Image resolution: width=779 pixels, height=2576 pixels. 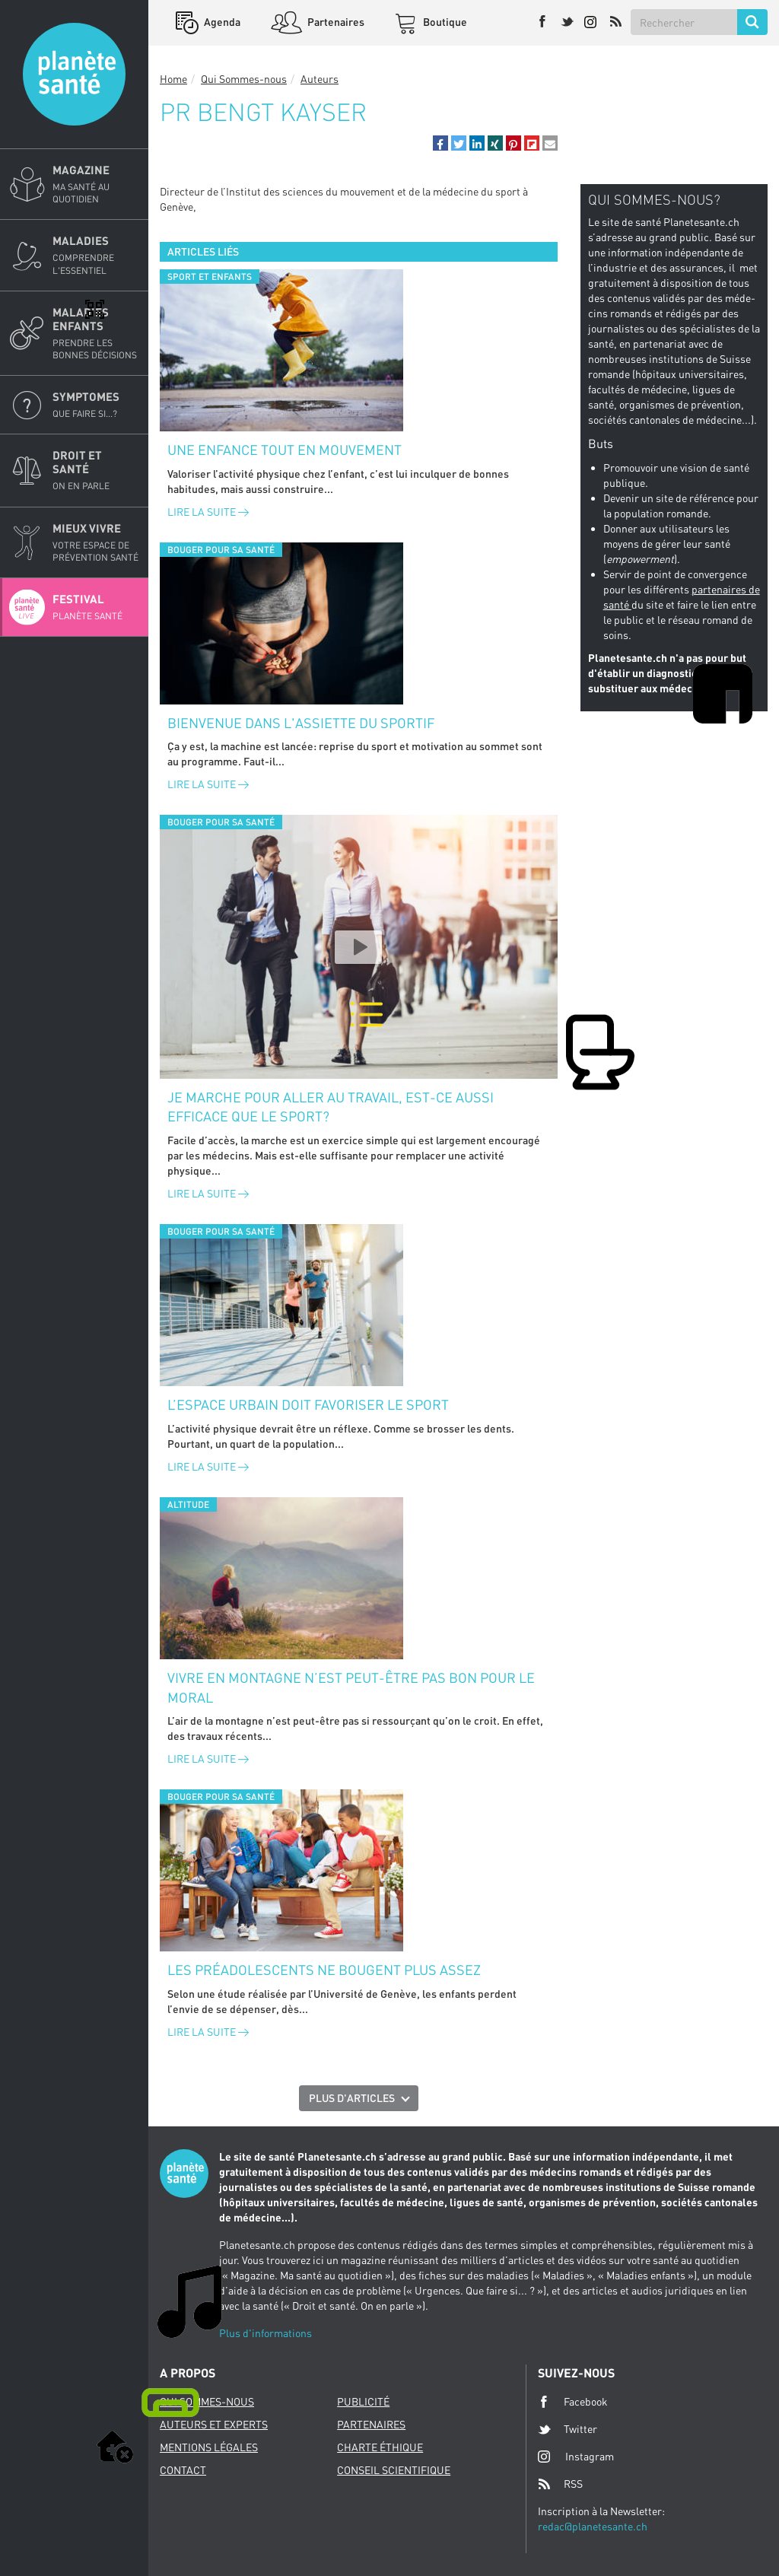 What do you see at coordinates (193, 2301) in the screenshot?
I see `access music library or audio files` at bounding box center [193, 2301].